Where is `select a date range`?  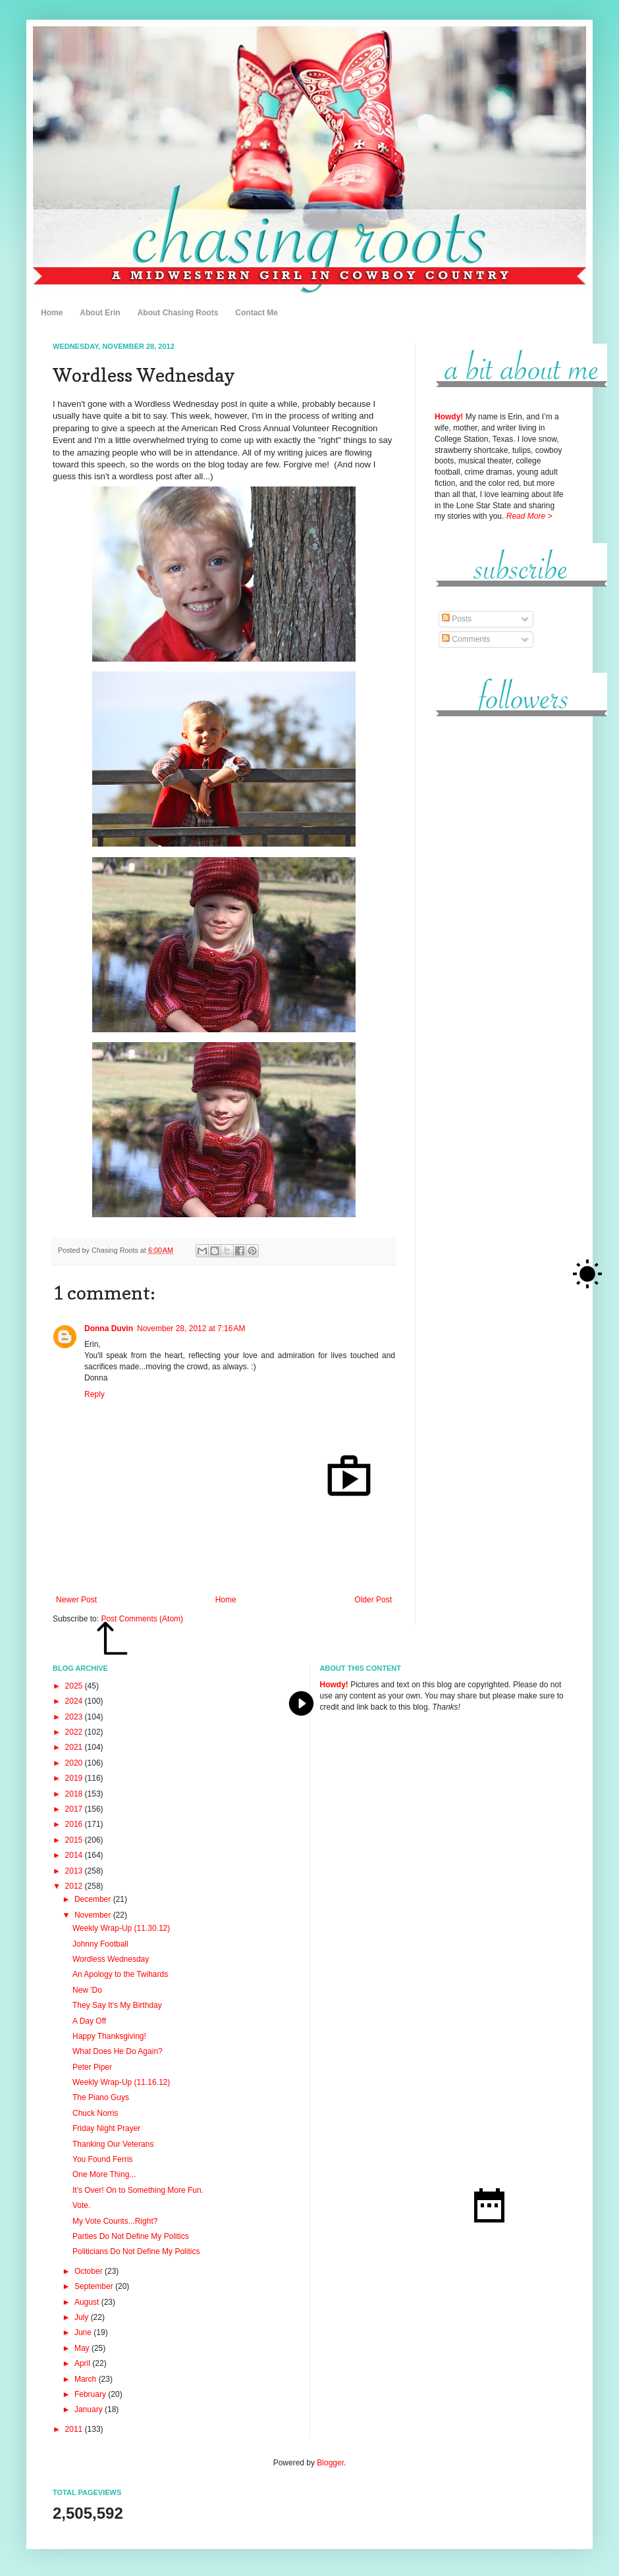 select a date range is located at coordinates (489, 2205).